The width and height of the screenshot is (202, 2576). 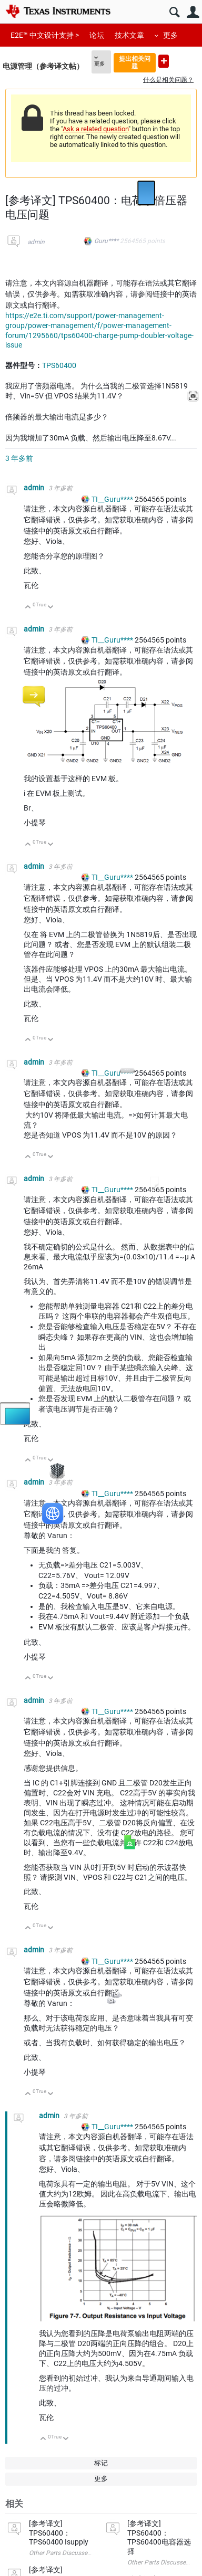 I want to click on user status: away or stepped out, so click(x=34, y=696).